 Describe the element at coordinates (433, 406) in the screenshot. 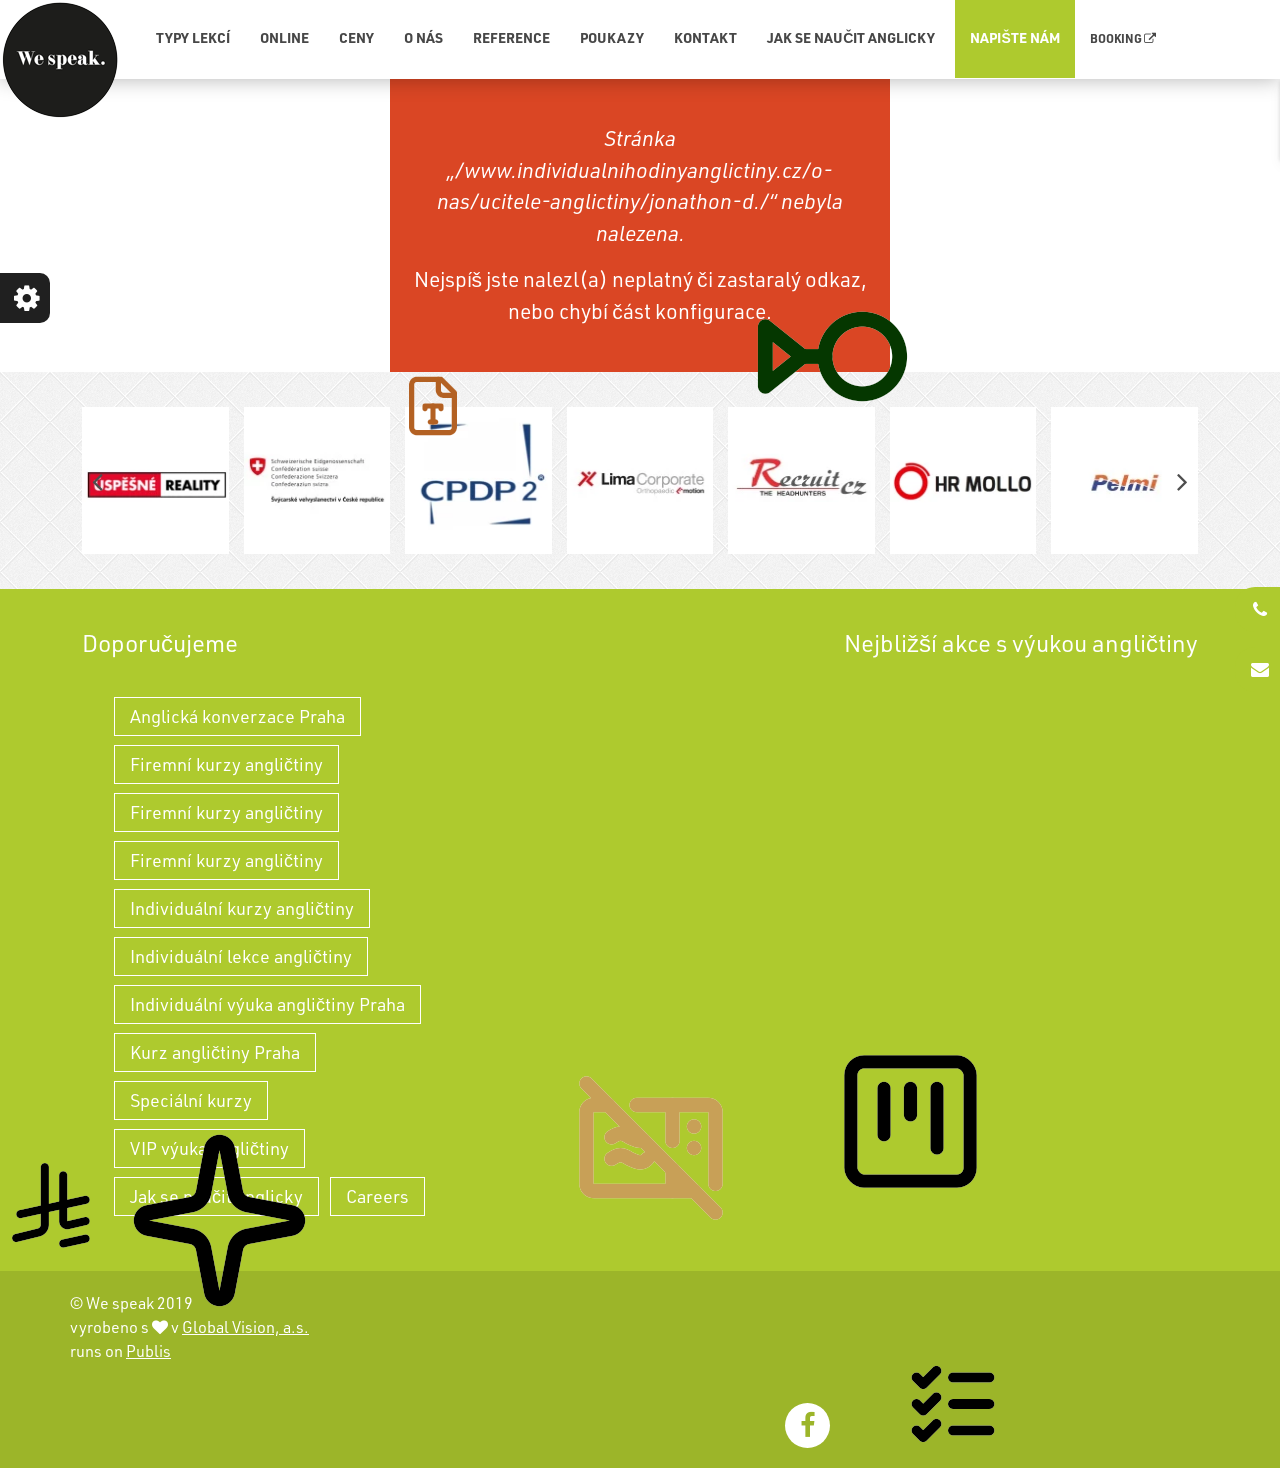

I see `view text or document file type` at that location.